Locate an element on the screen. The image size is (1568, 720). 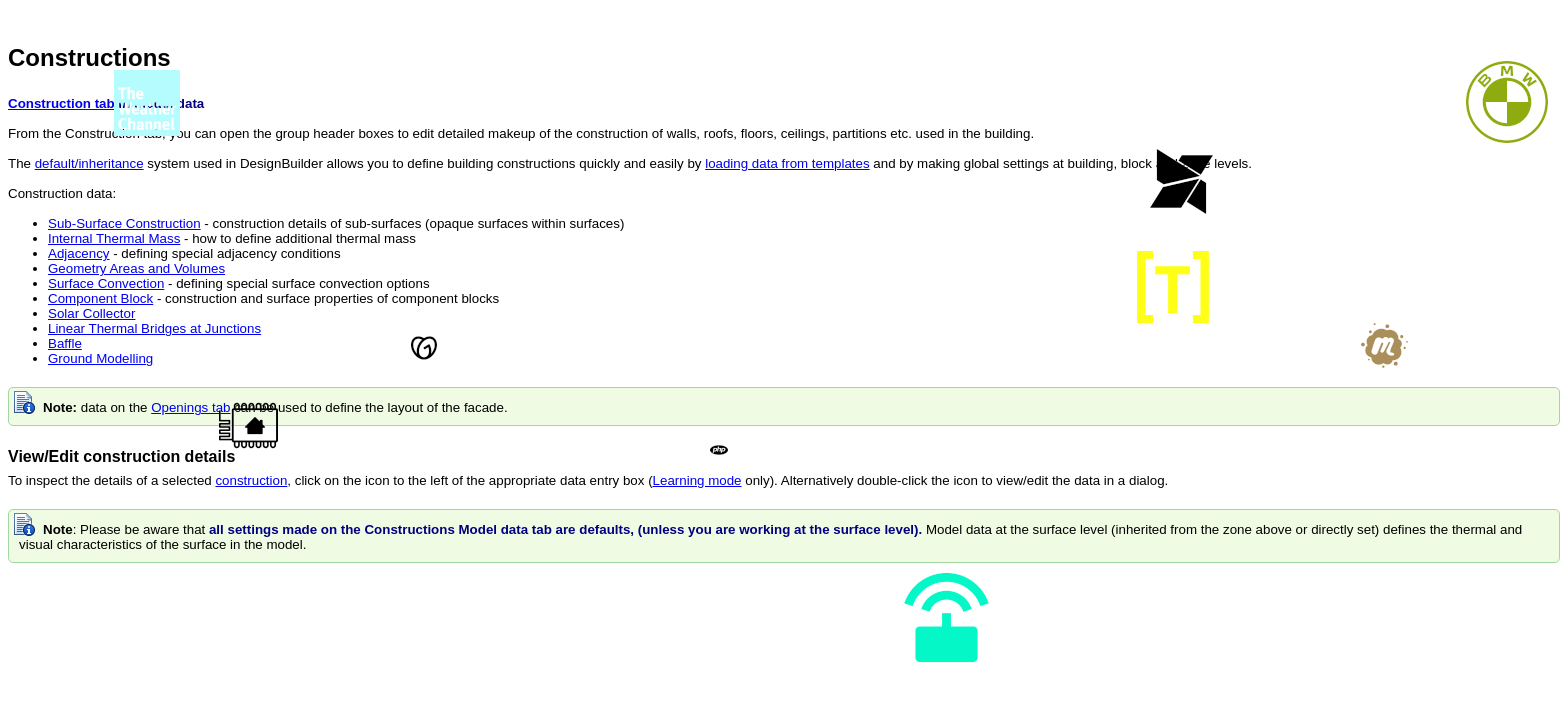
visit GoDaddy website or services is located at coordinates (424, 348).